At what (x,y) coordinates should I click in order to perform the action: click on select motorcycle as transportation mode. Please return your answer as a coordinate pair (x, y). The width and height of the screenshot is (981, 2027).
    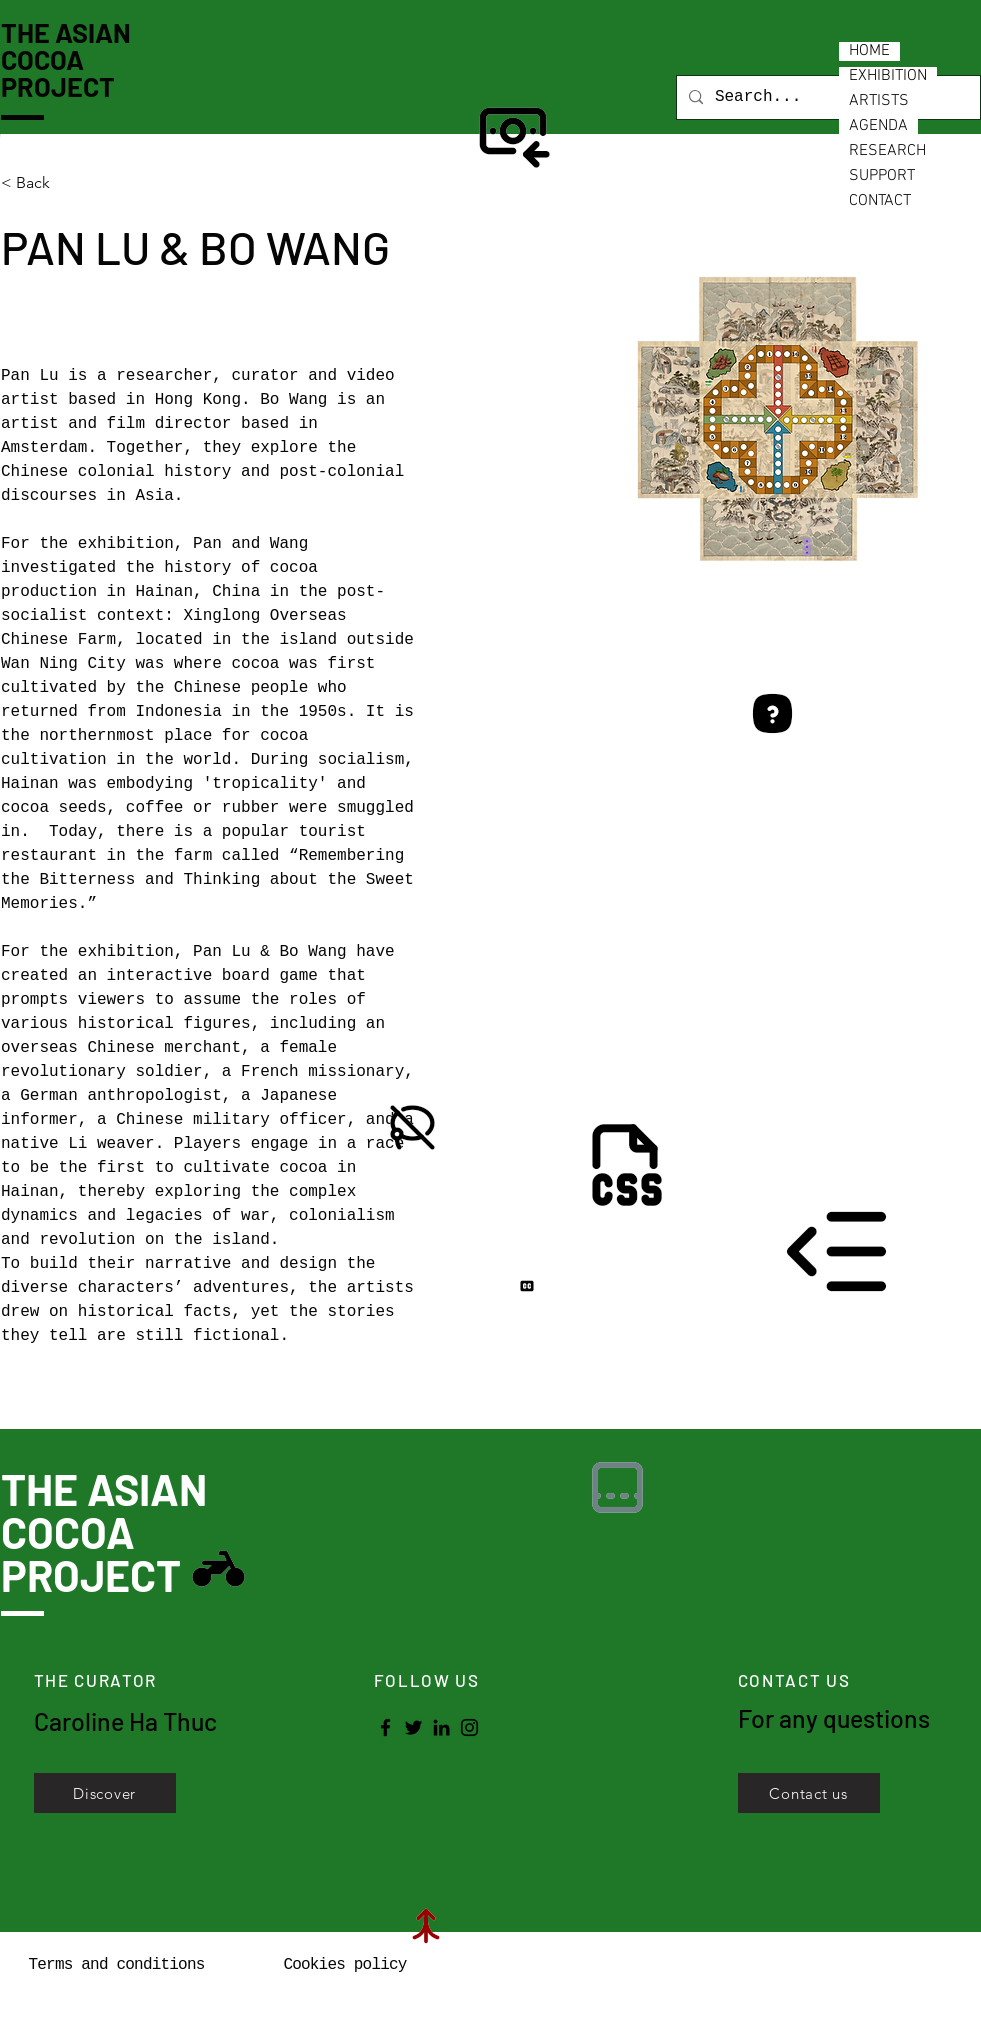
    Looking at the image, I should click on (218, 1567).